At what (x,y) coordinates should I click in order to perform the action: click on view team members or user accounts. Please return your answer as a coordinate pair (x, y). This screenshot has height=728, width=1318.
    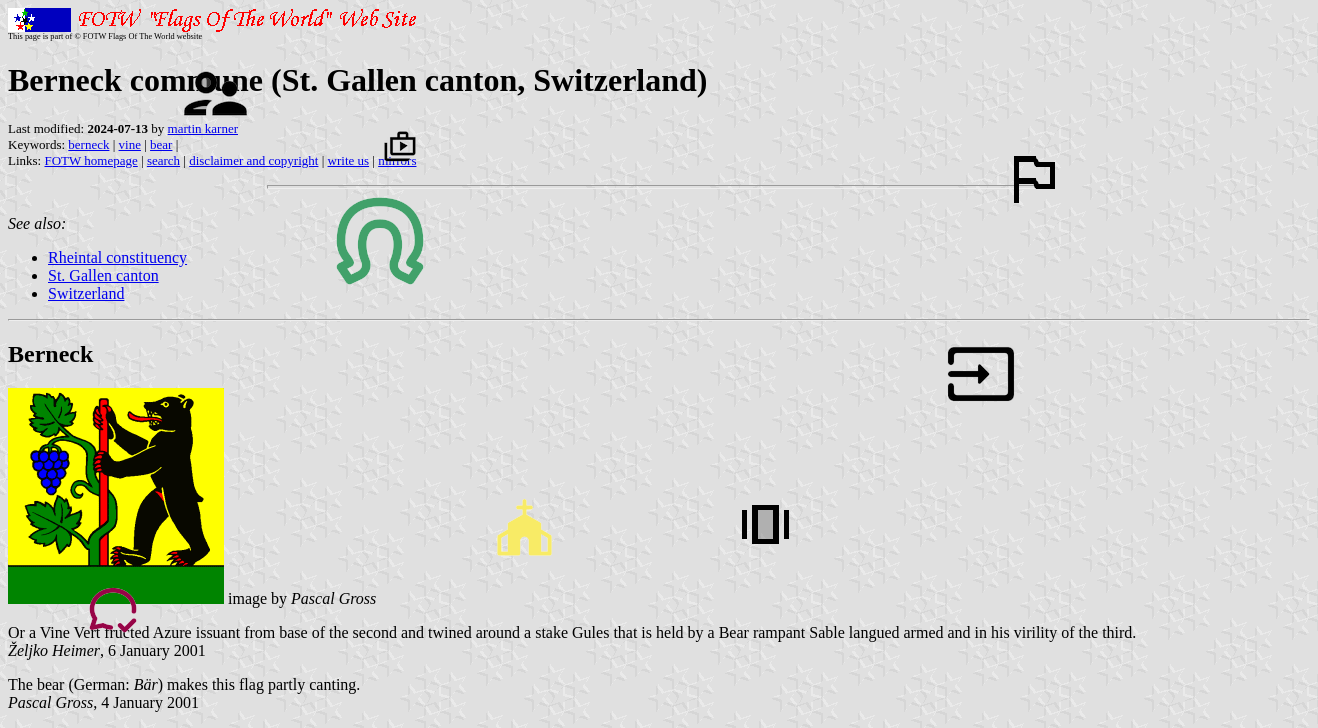
    Looking at the image, I should click on (215, 93).